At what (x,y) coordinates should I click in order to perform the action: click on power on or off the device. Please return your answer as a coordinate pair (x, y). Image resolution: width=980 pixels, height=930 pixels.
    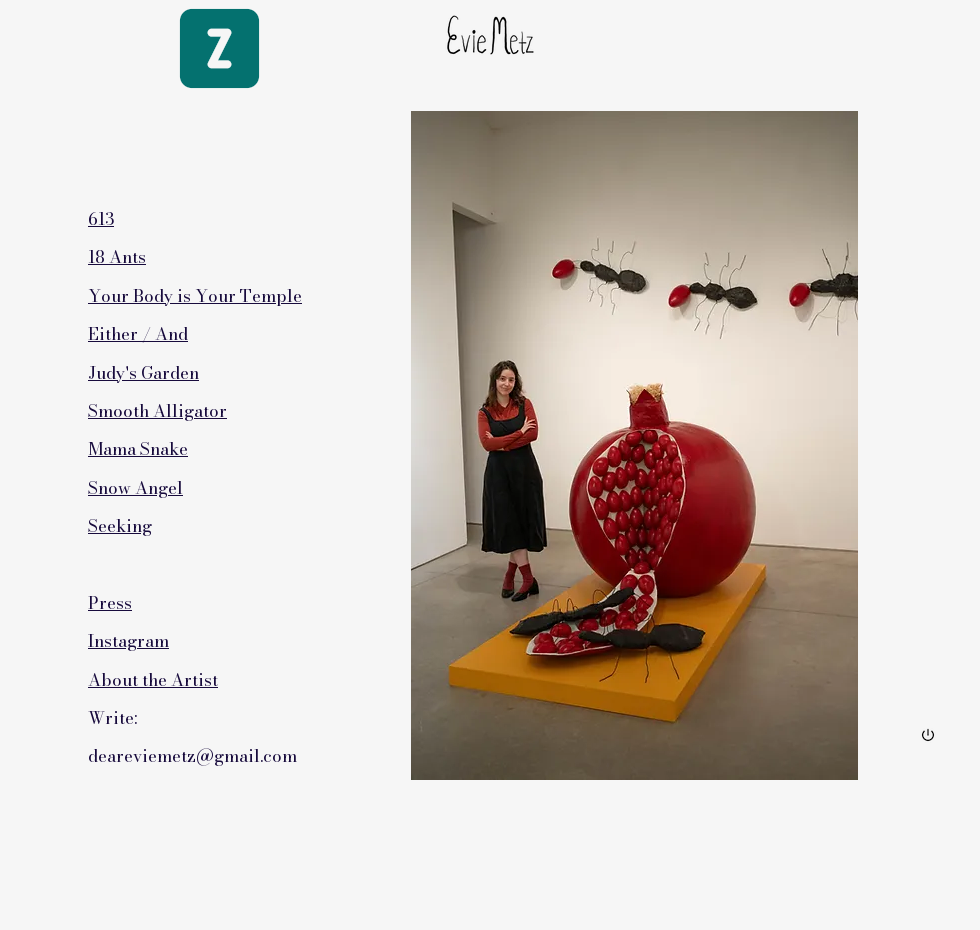
    Looking at the image, I should click on (928, 735).